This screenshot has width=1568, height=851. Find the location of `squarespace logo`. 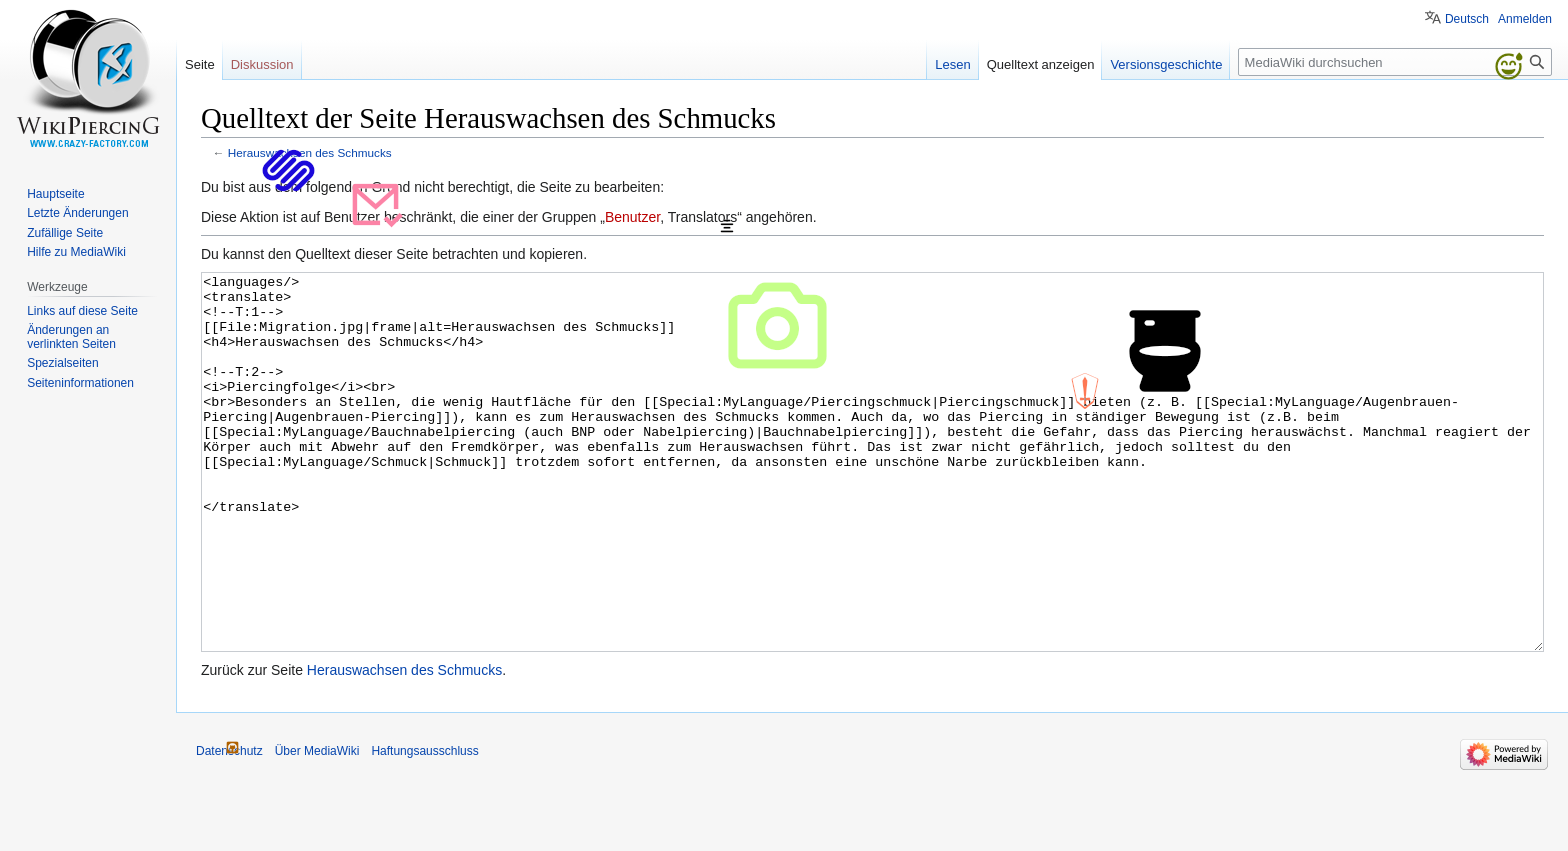

squarespace logo is located at coordinates (288, 170).